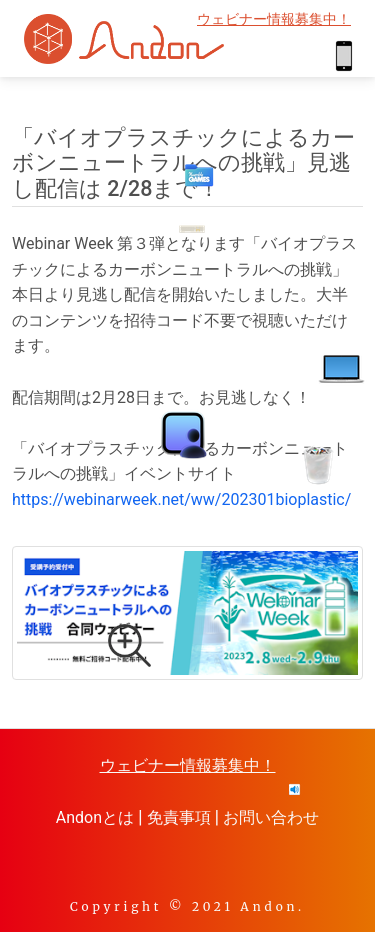 This screenshot has width=375, height=932. I want to click on start or join a screen sharing session, so click(183, 433).